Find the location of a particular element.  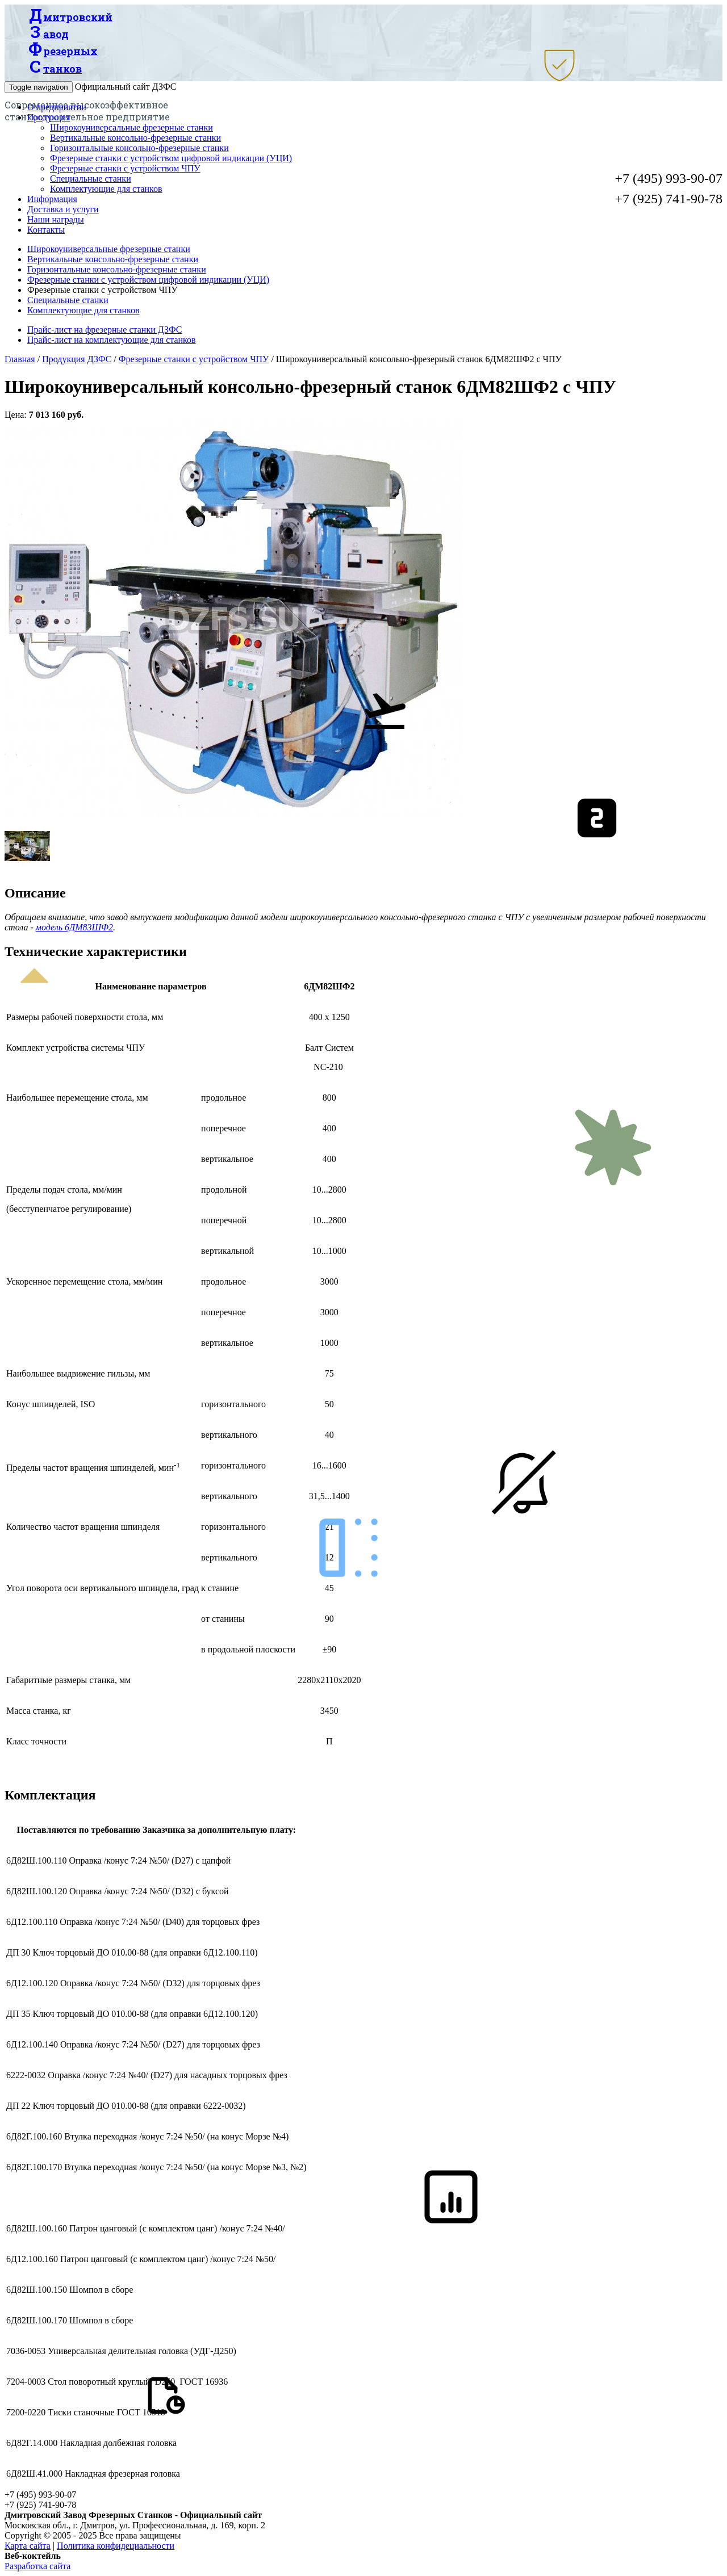

expand a collapsed section is located at coordinates (34, 975).